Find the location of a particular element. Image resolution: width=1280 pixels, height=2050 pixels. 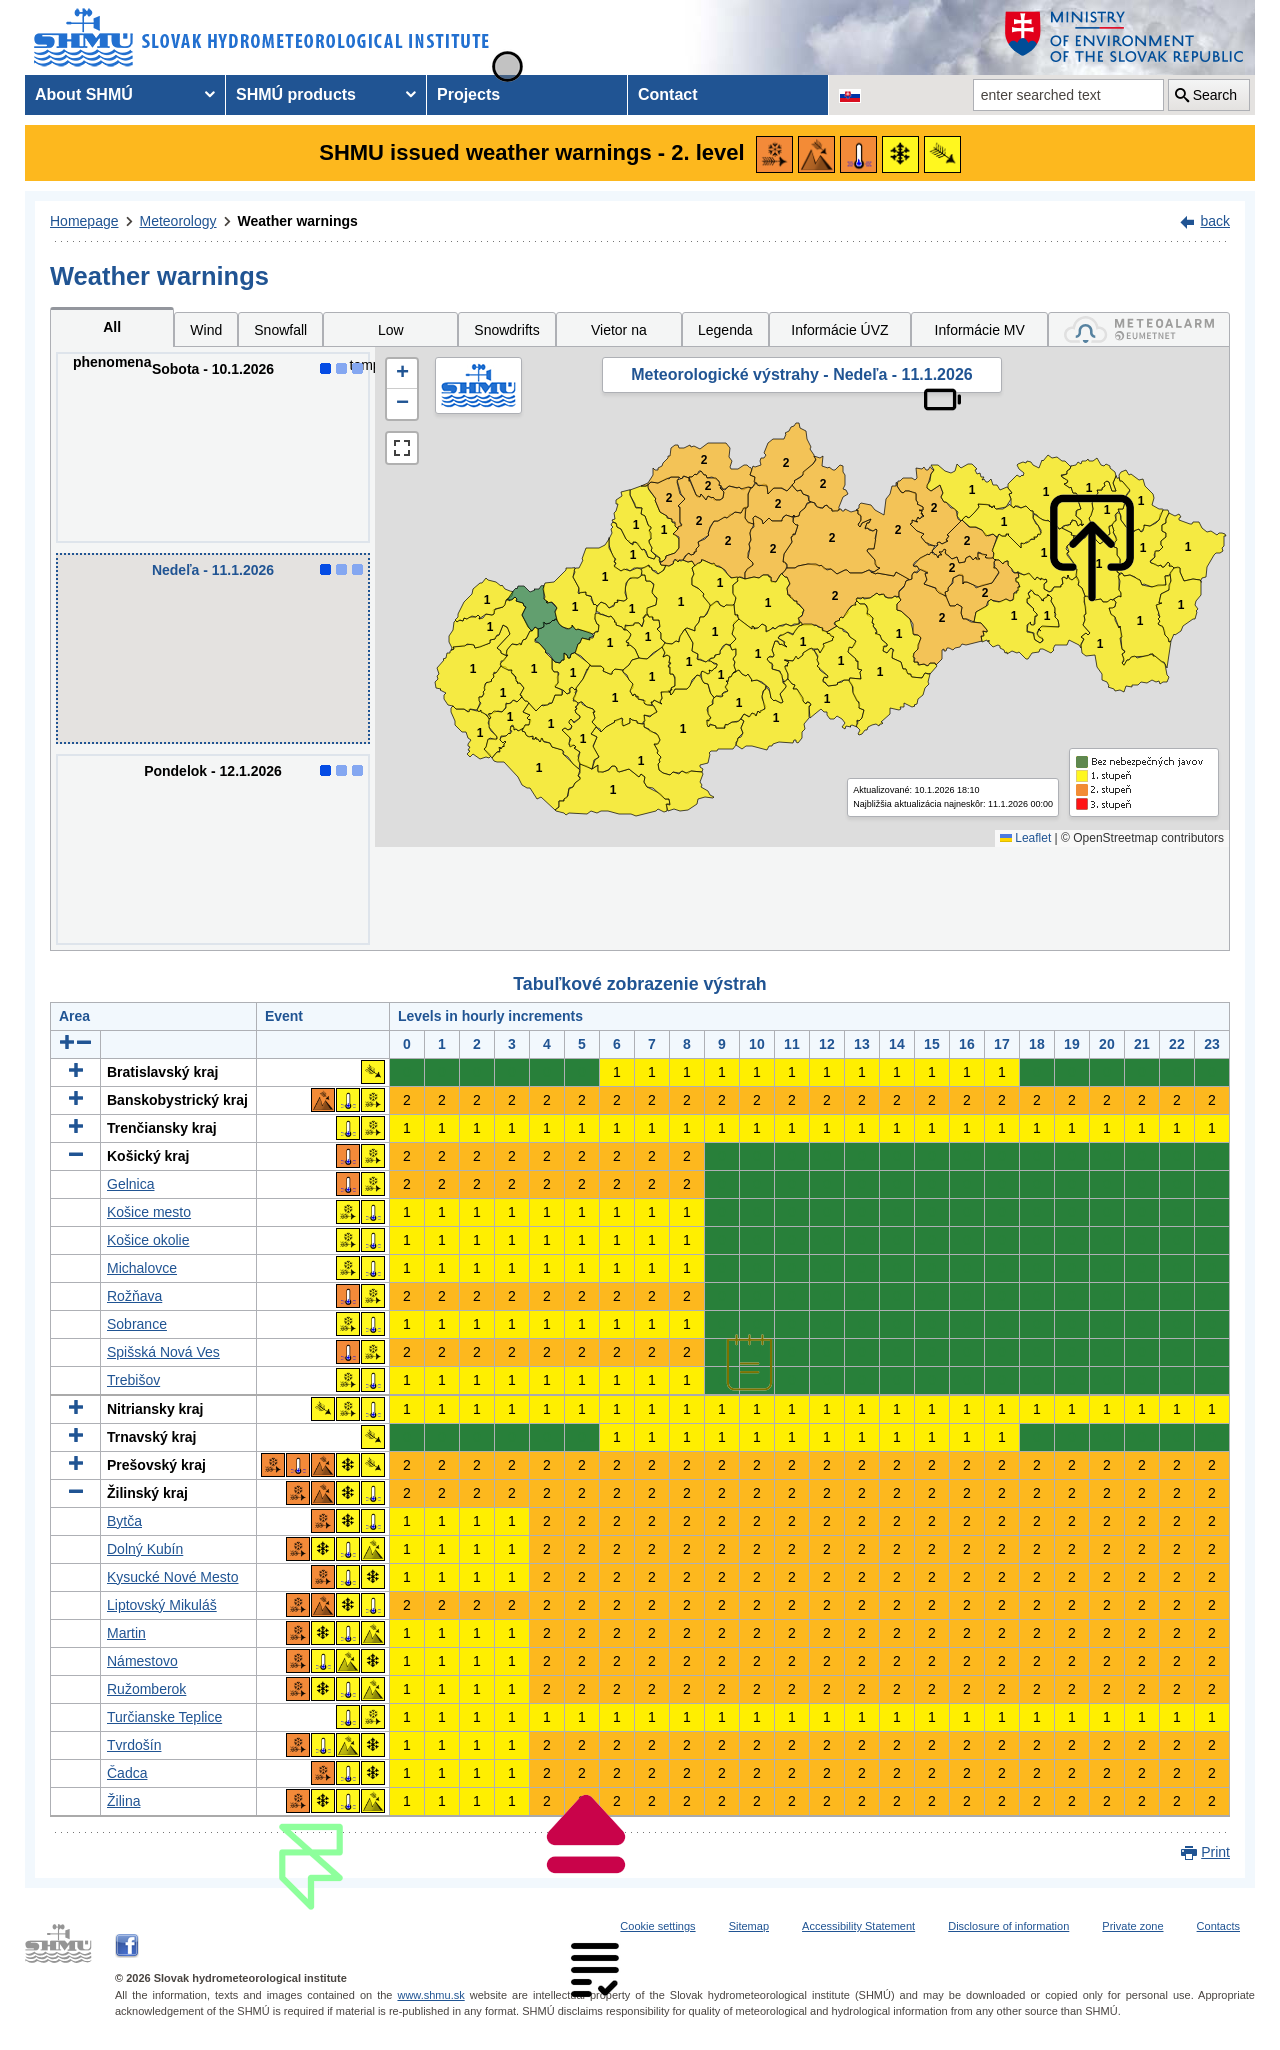

open notepad or notes app is located at coordinates (749, 1363).